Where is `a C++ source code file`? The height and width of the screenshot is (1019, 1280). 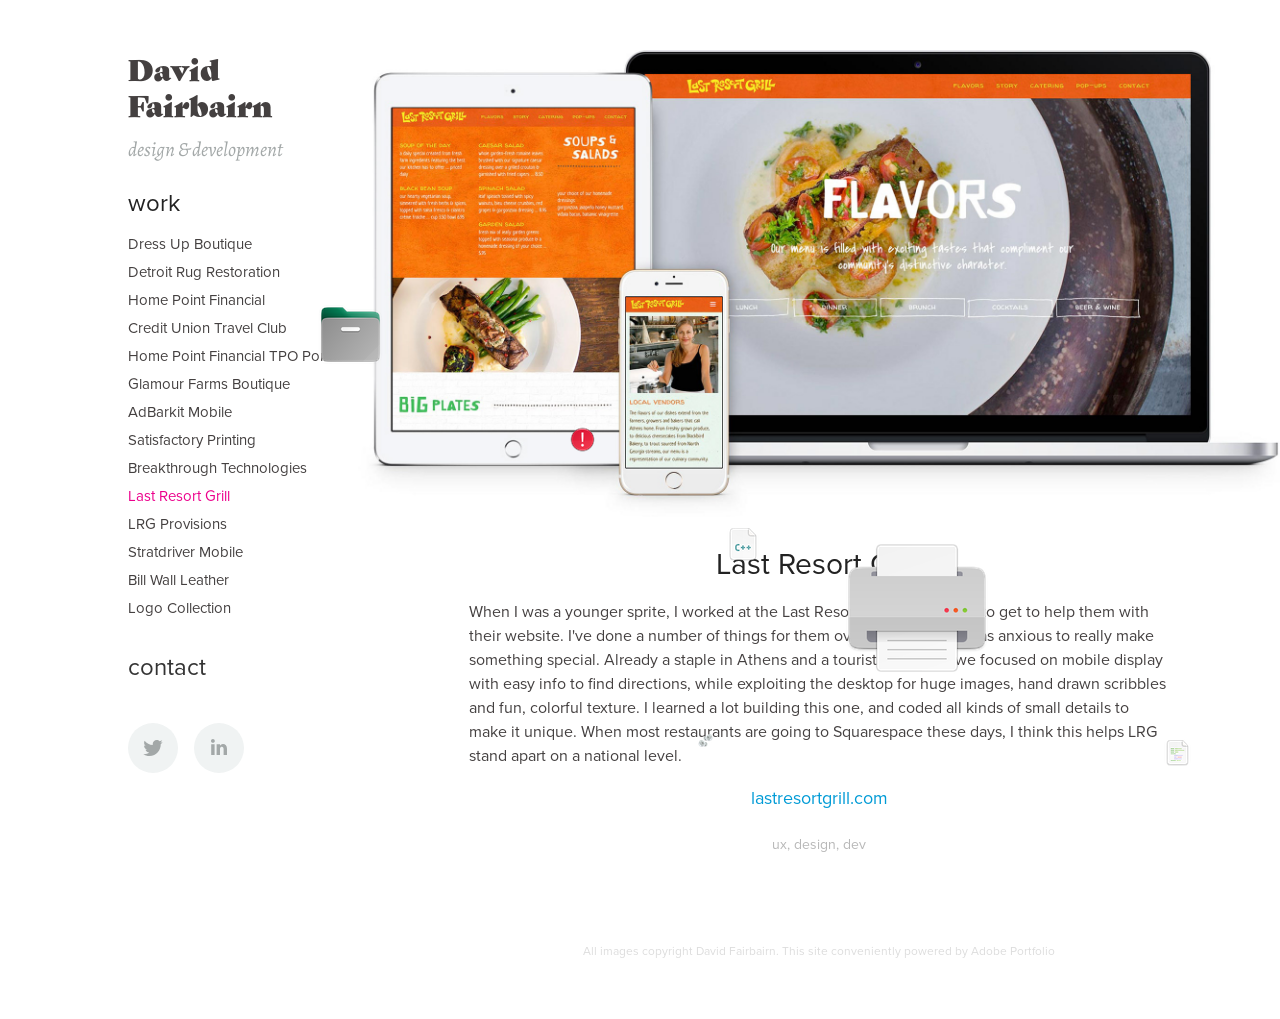
a C++ source code file is located at coordinates (743, 544).